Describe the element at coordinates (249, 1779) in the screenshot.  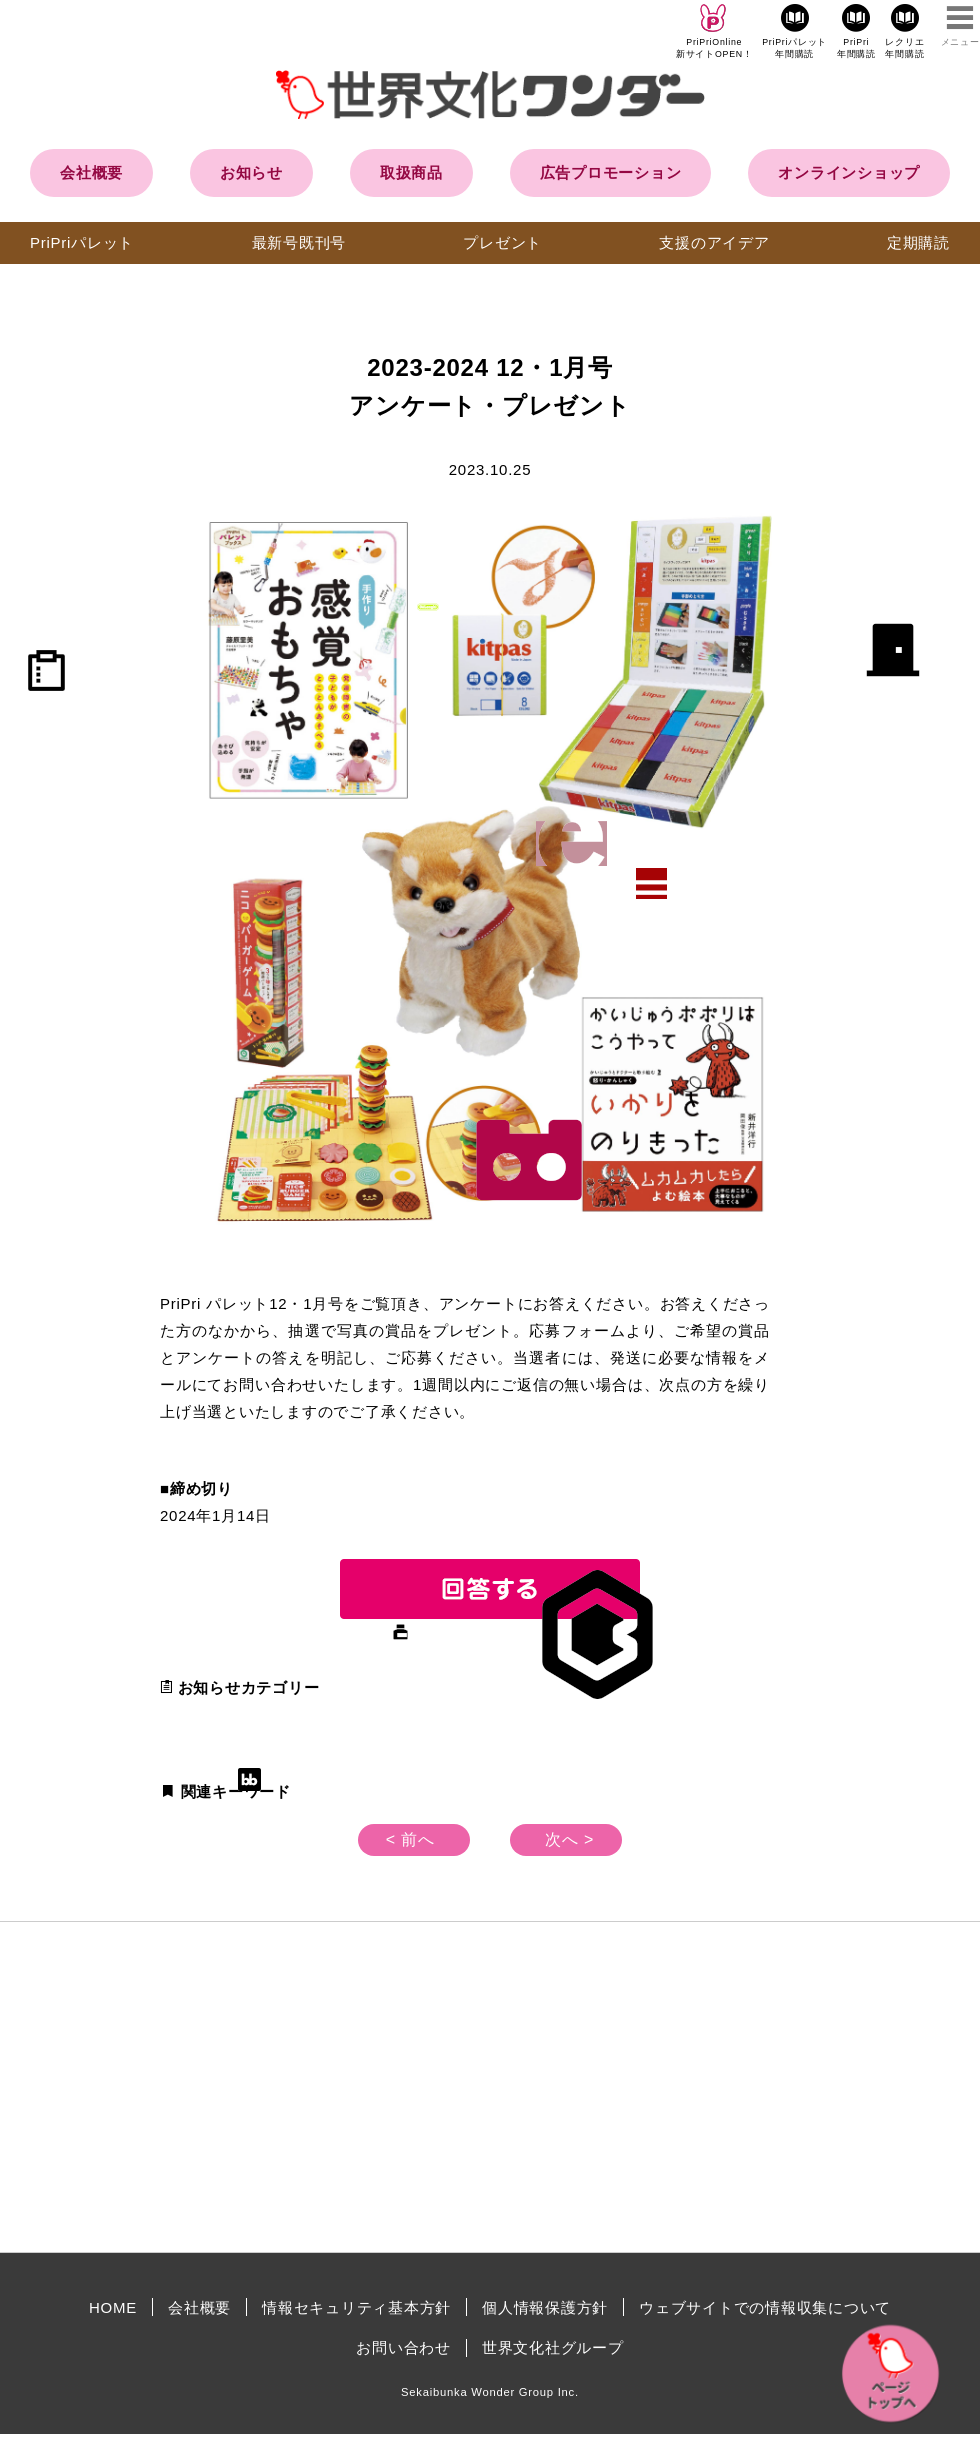
I see `budibase app or service logo` at that location.